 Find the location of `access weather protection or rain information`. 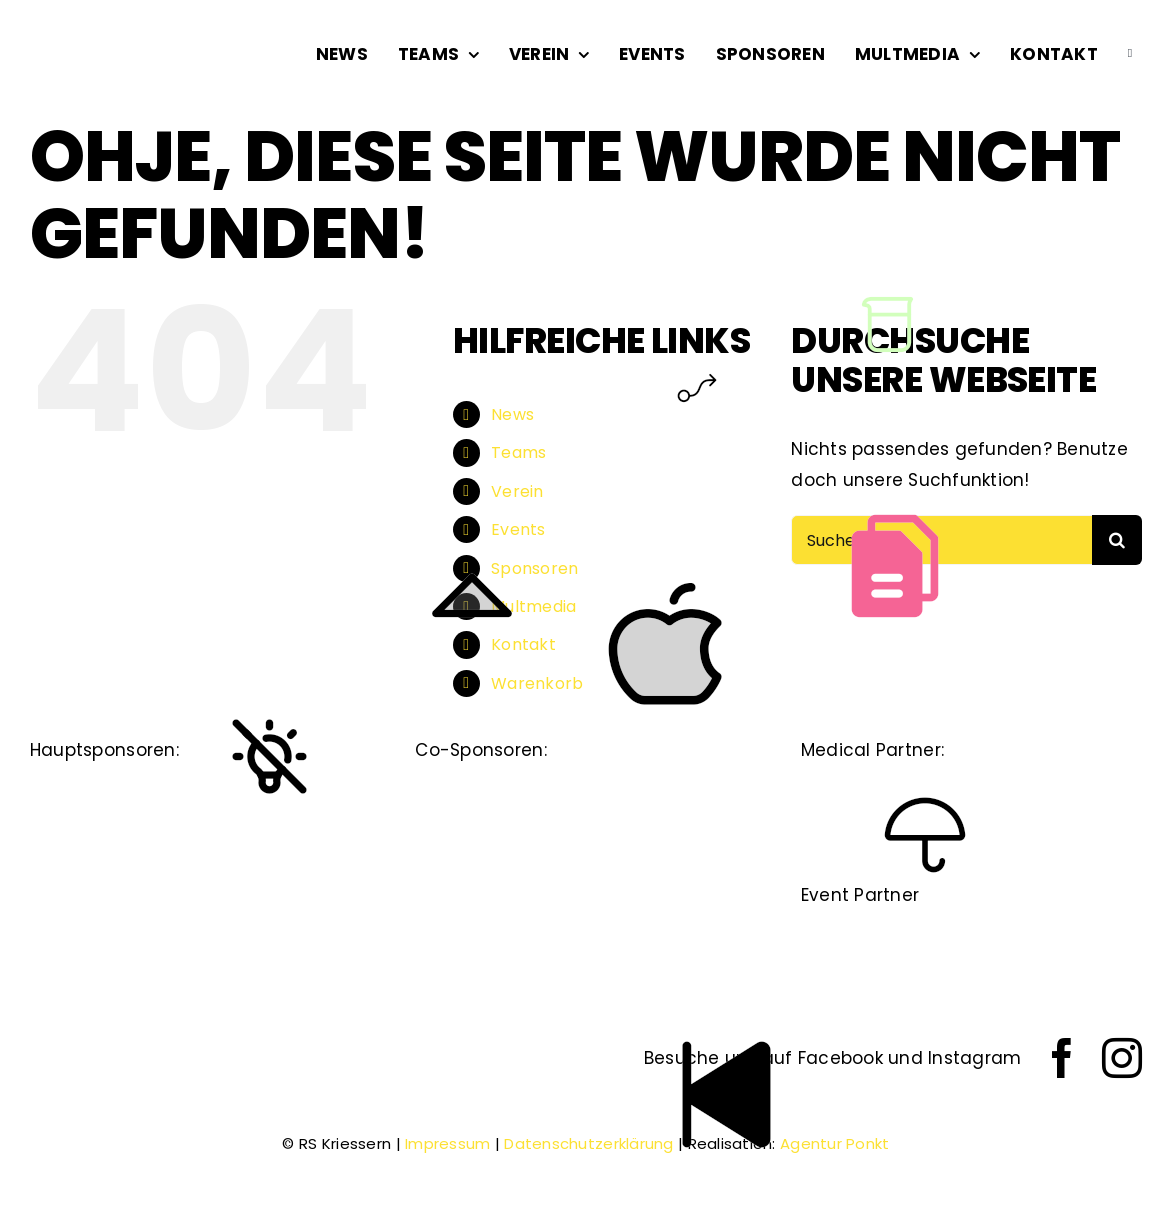

access weather protection or rain information is located at coordinates (925, 835).